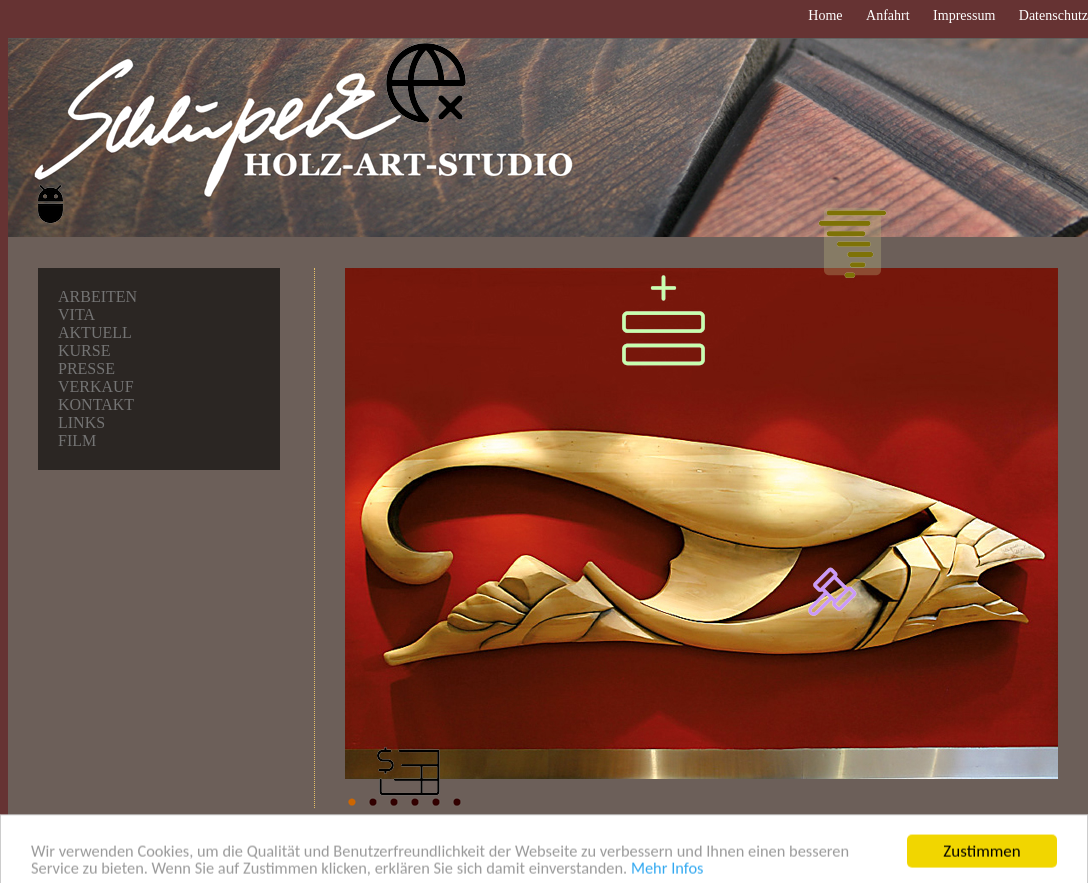 Image resolution: width=1088 pixels, height=883 pixels. Describe the element at coordinates (830, 593) in the screenshot. I see `access legal or terms of service information` at that location.